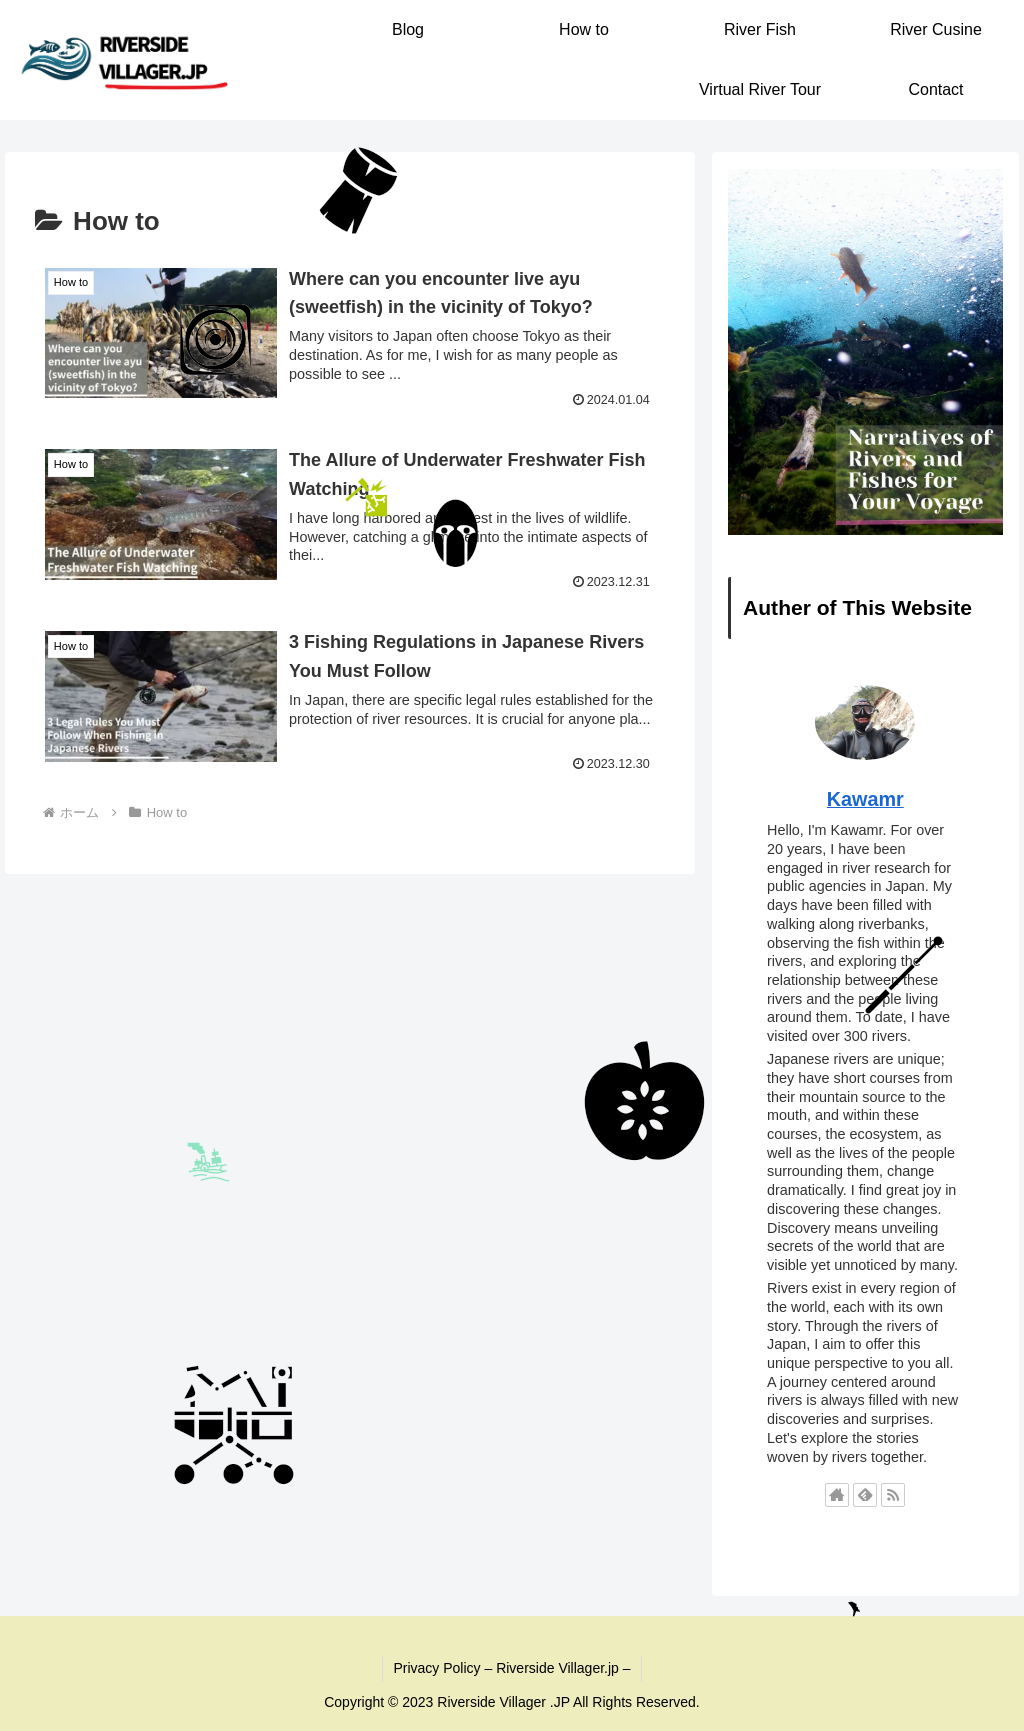  Describe the element at coordinates (215, 339) in the screenshot. I see `abstract decorative element or game asset` at that location.